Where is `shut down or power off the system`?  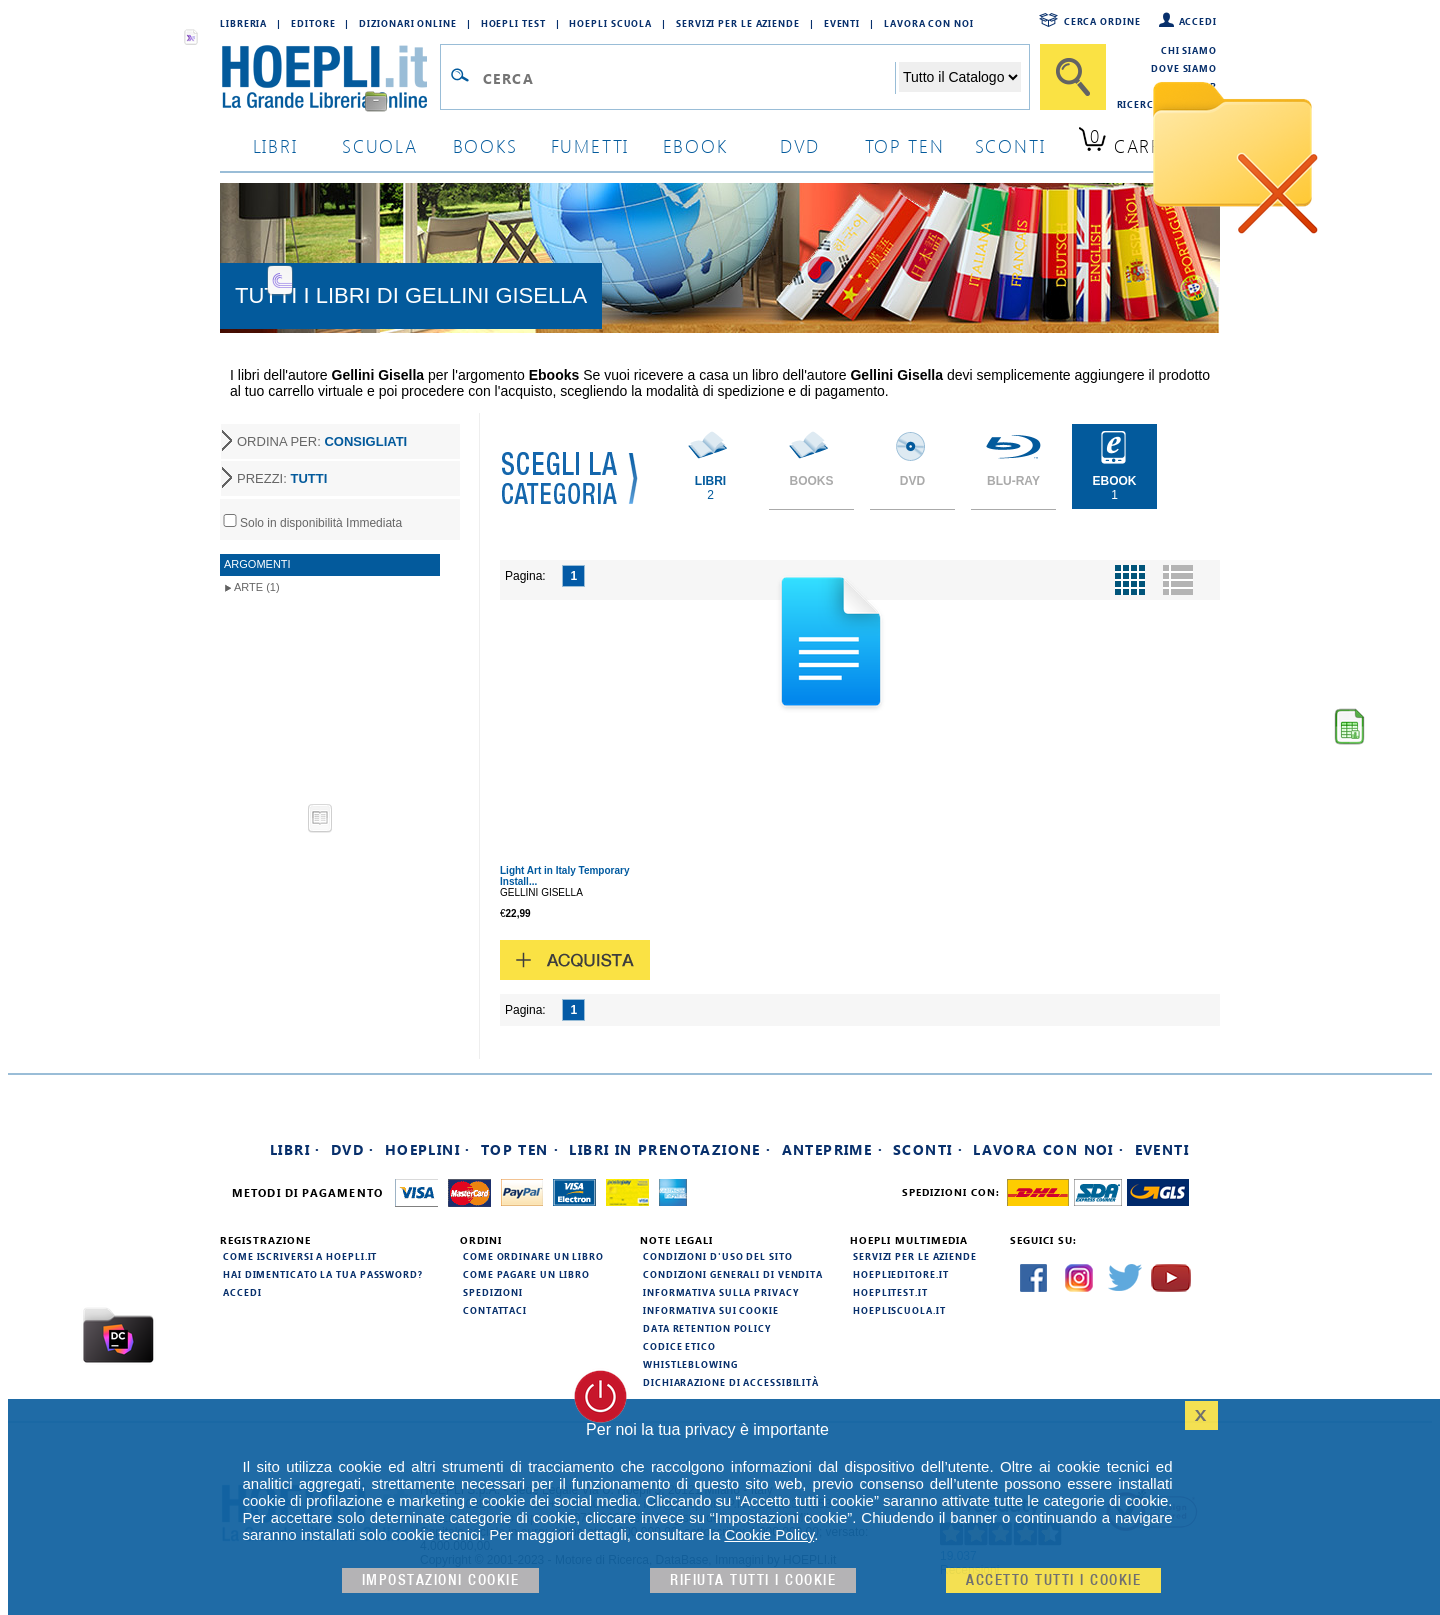
shut down or power off the system is located at coordinates (600, 1396).